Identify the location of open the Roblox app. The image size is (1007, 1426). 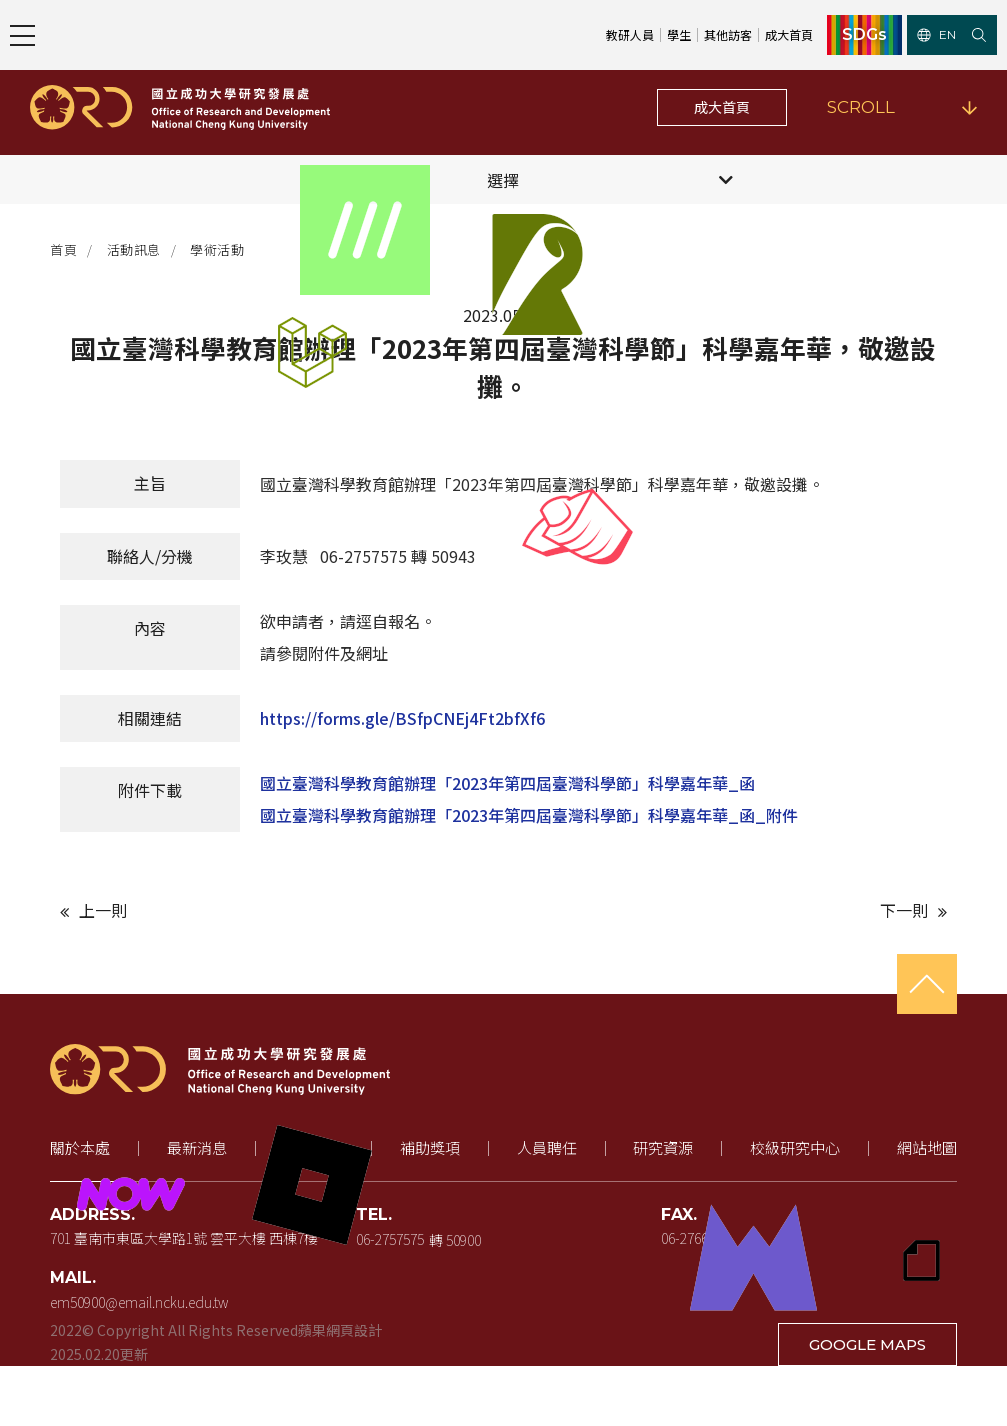
(312, 1185).